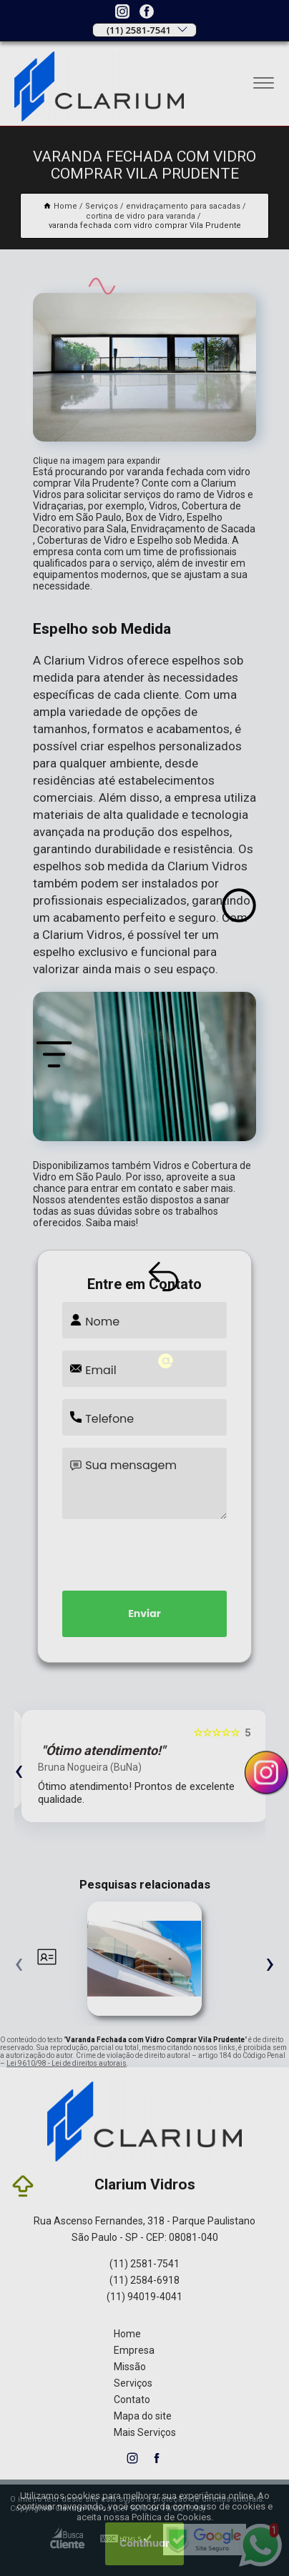  What do you see at coordinates (102, 286) in the screenshot?
I see `adjust audio or sound wave settings` at bounding box center [102, 286].